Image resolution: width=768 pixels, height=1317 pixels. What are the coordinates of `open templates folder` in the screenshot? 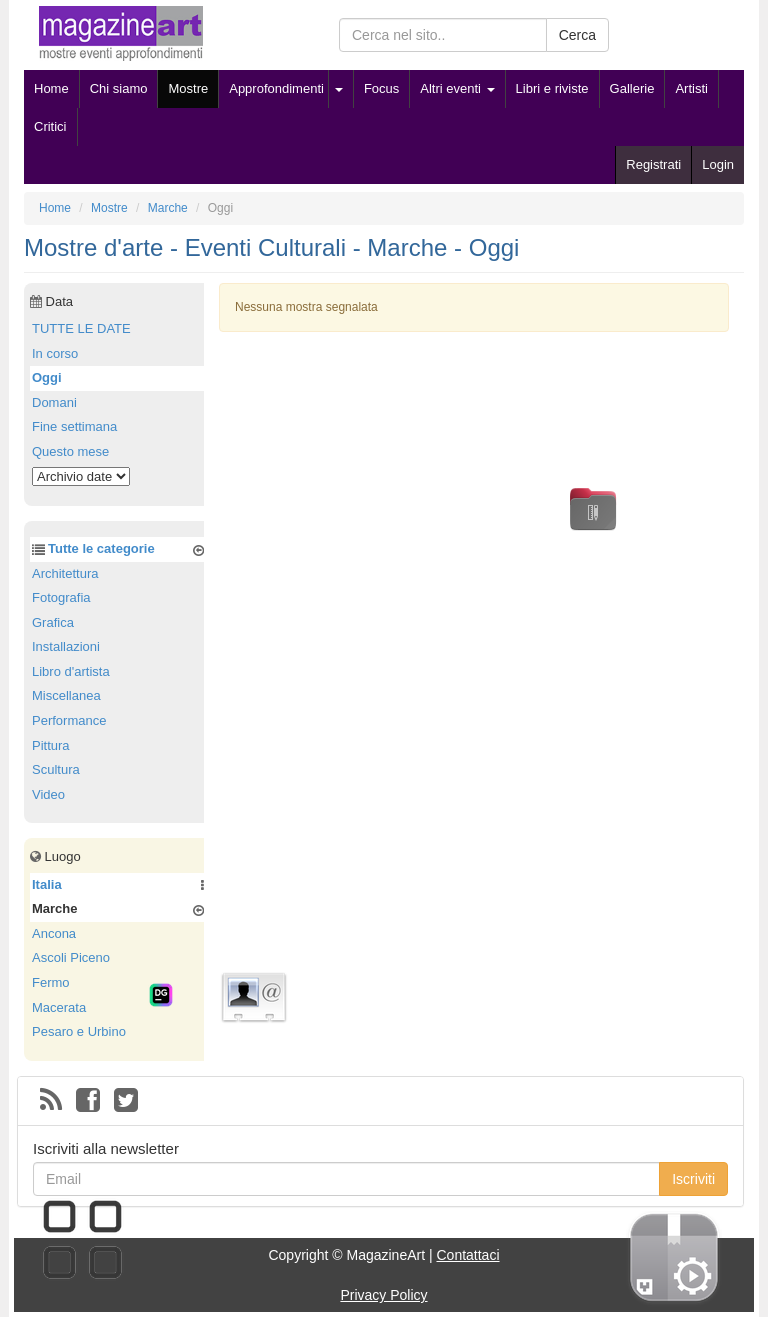 It's located at (593, 509).